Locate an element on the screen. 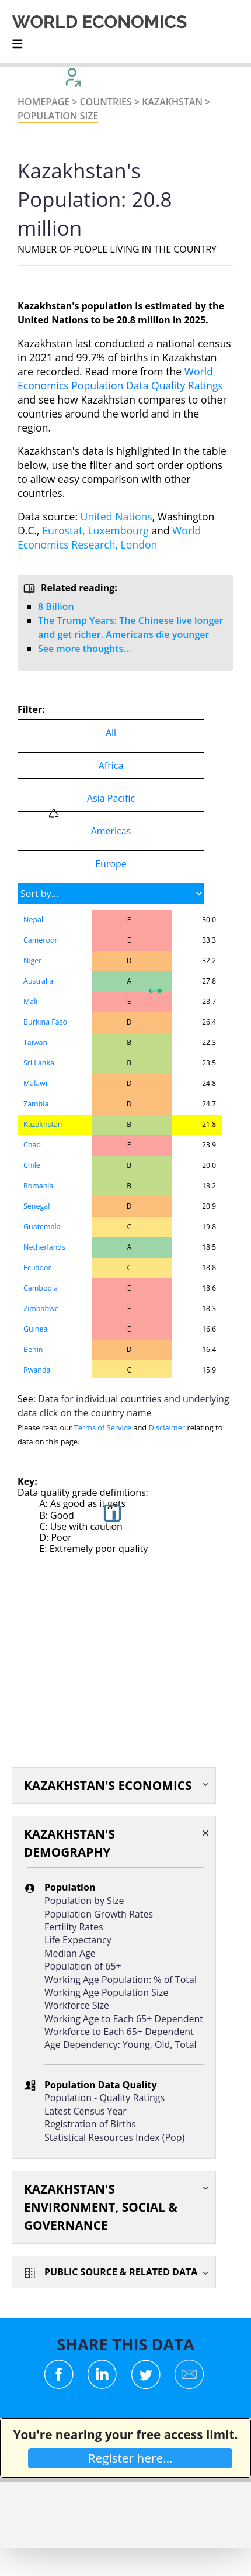 Image resolution: width=251 pixels, height=2576 pixels. npm package manager logo is located at coordinates (112, 1513).